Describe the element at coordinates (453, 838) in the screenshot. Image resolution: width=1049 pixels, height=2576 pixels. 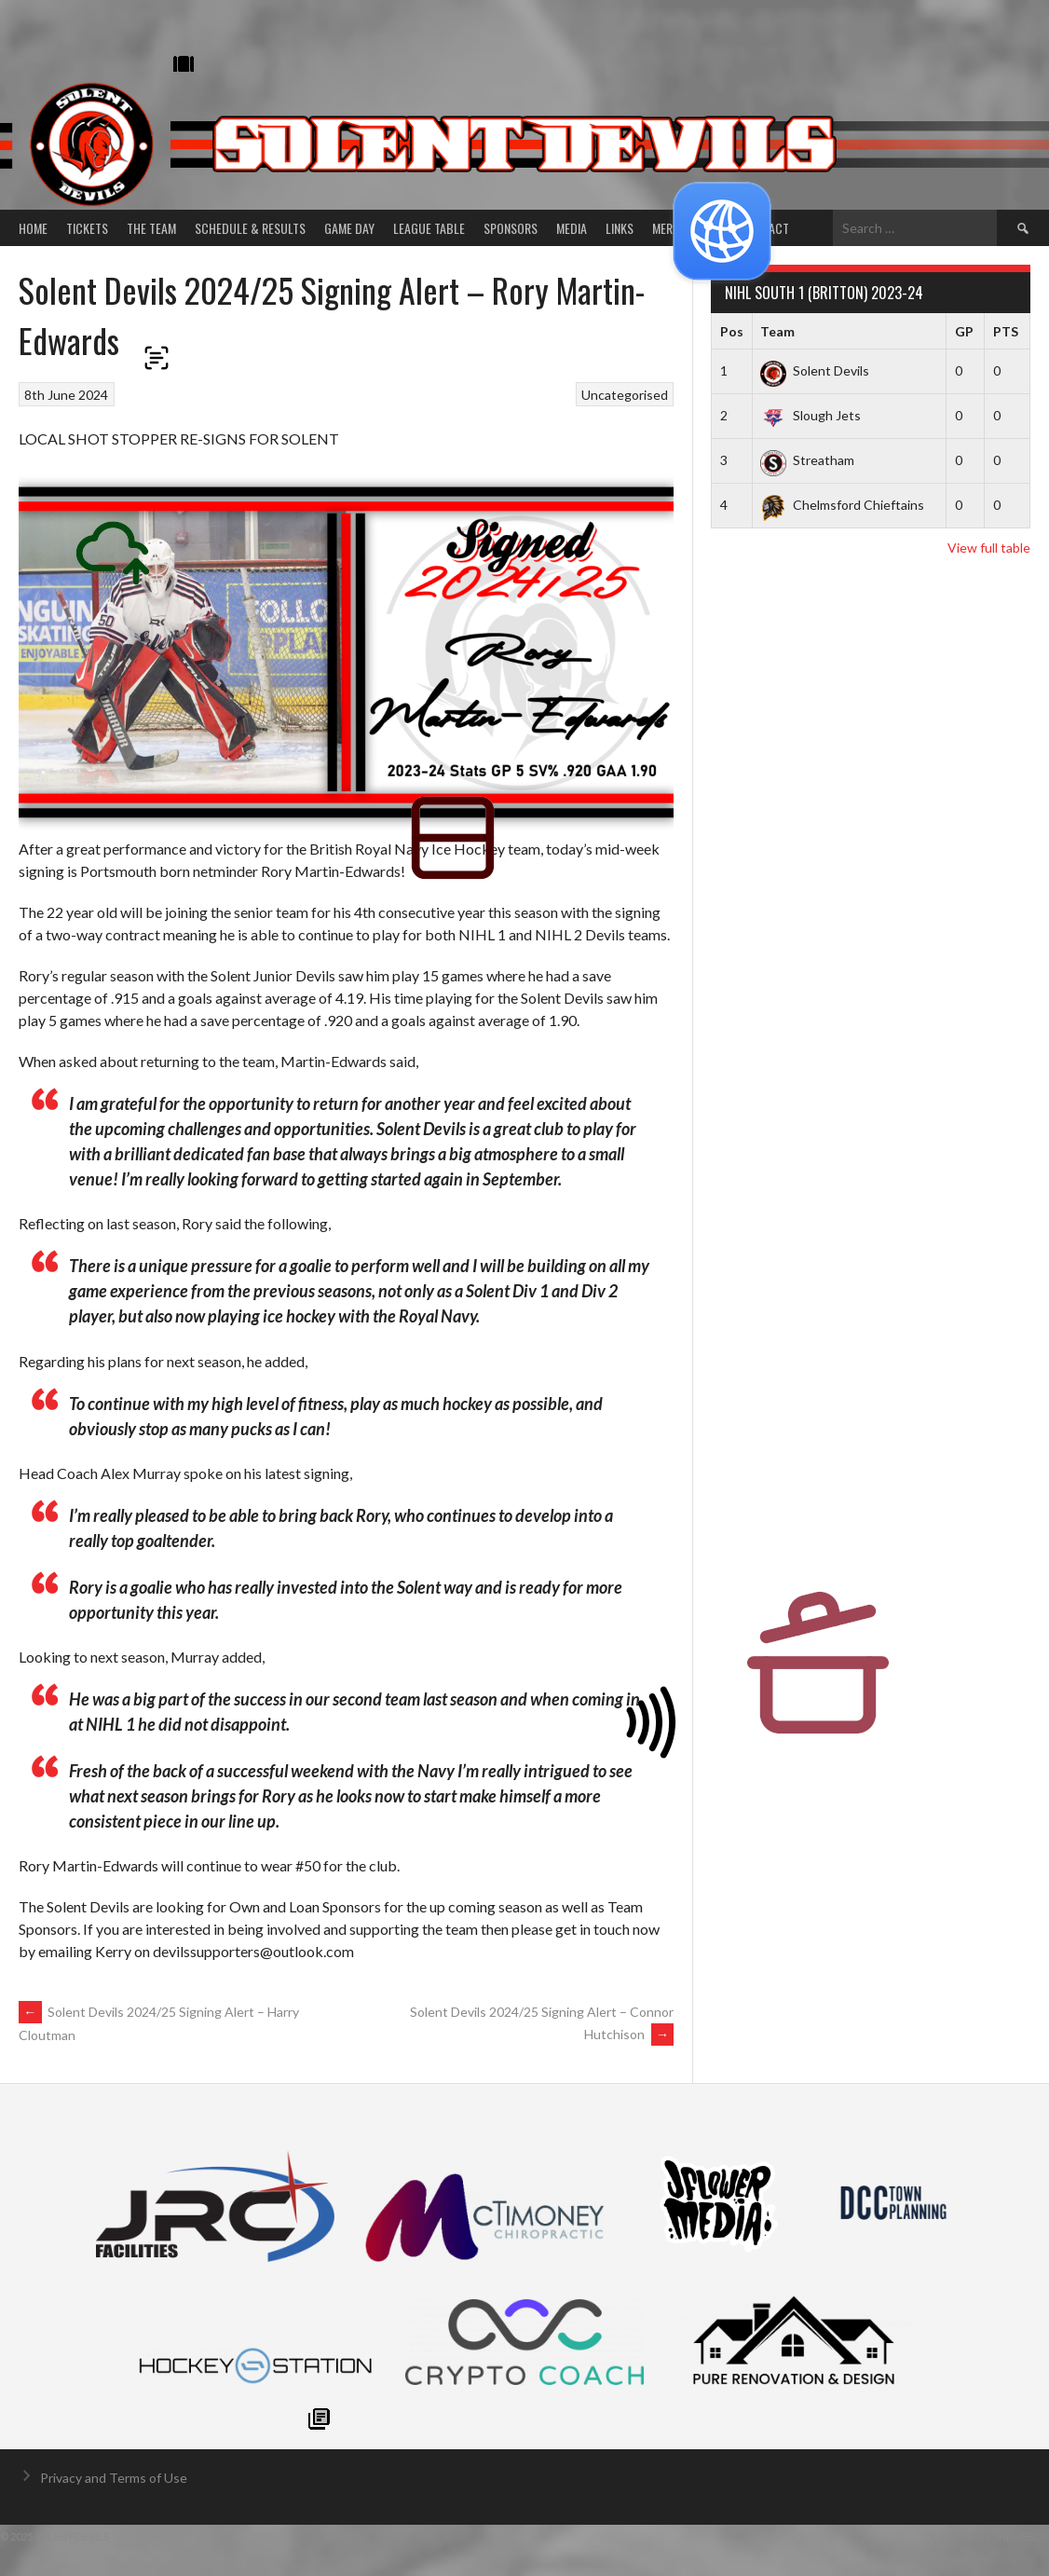
I see `switch to two-row layout view` at that location.